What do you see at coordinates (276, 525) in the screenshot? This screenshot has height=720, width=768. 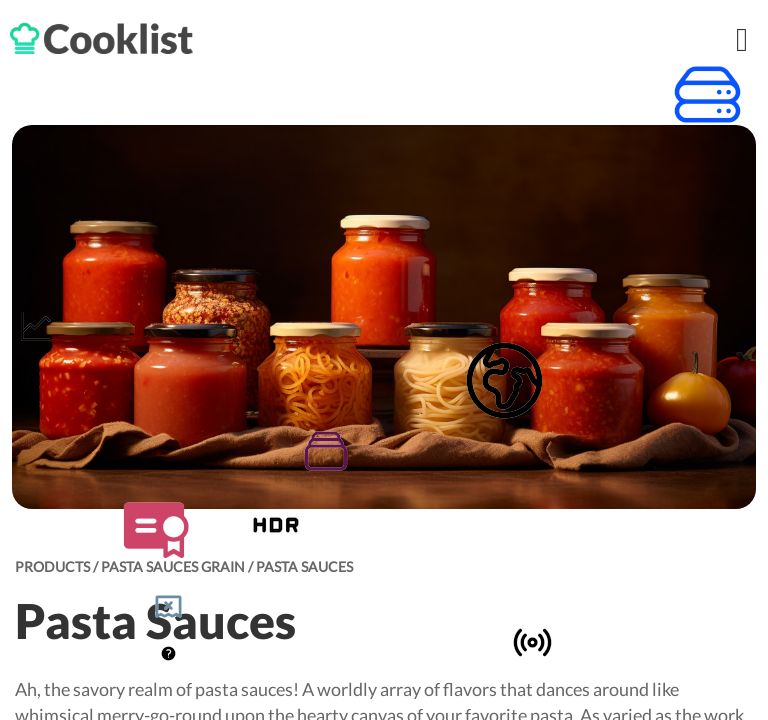 I see `enable HDR mode for photos` at bounding box center [276, 525].